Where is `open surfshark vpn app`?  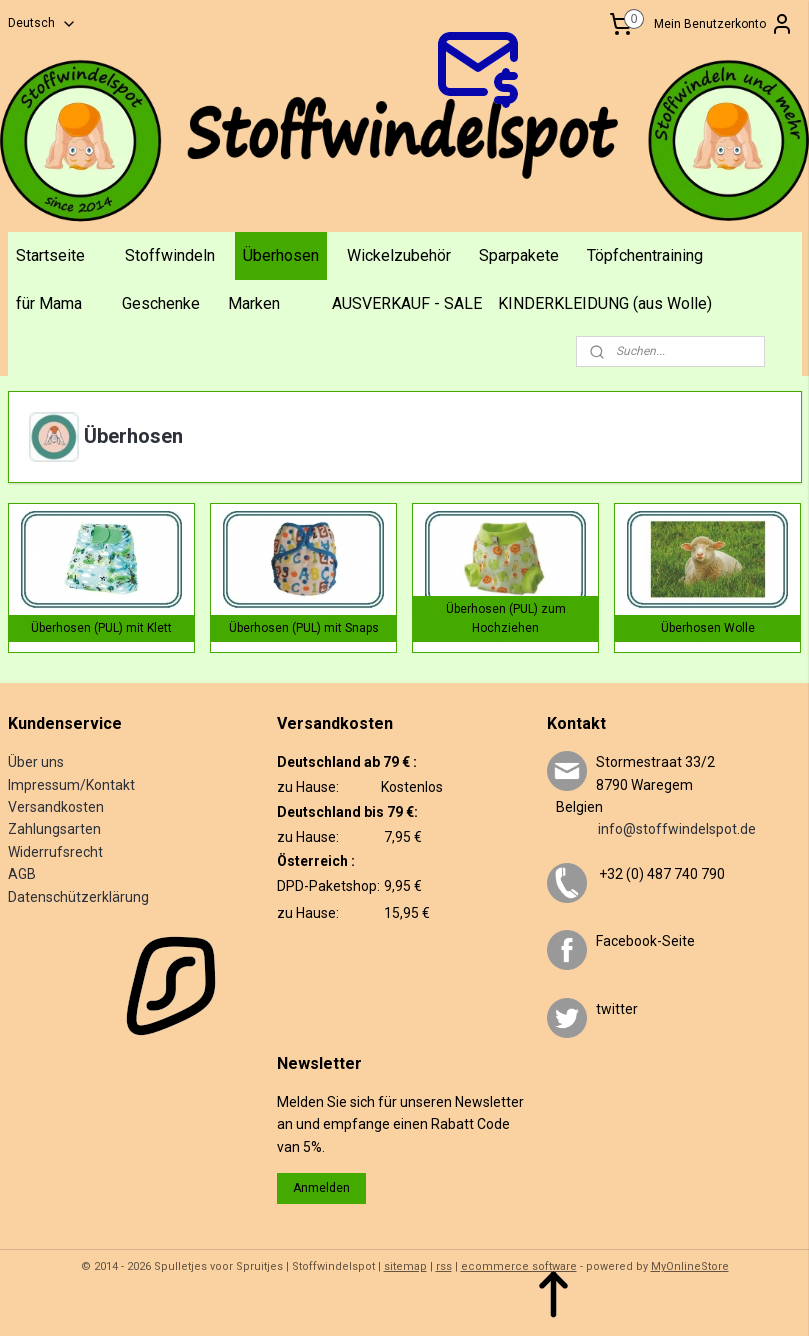
open surfshark vpn app is located at coordinates (171, 986).